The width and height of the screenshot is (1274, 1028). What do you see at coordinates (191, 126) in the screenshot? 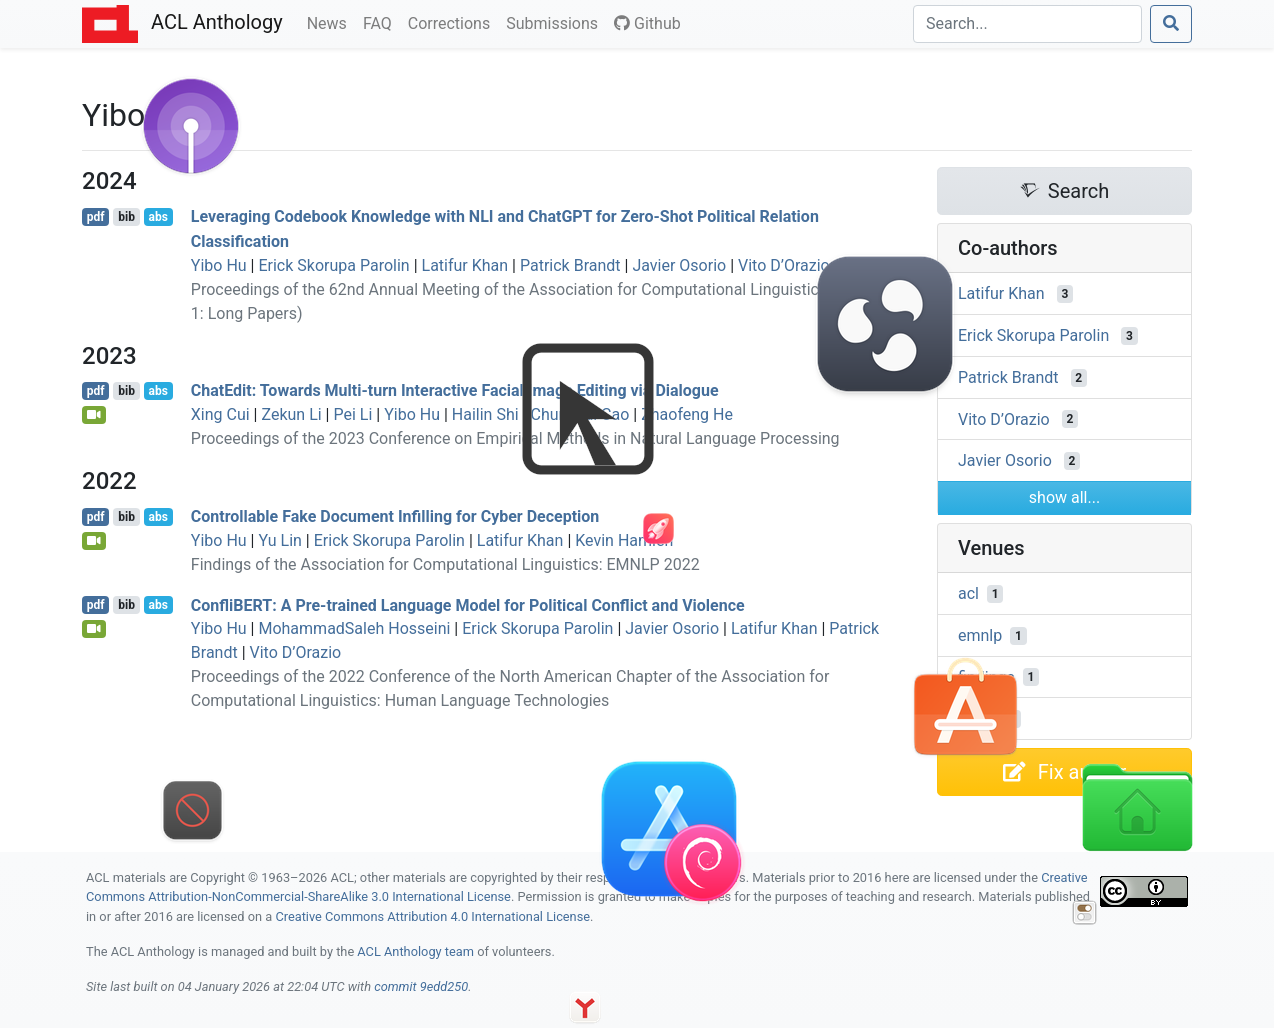
I see `open the podcasts app` at bounding box center [191, 126].